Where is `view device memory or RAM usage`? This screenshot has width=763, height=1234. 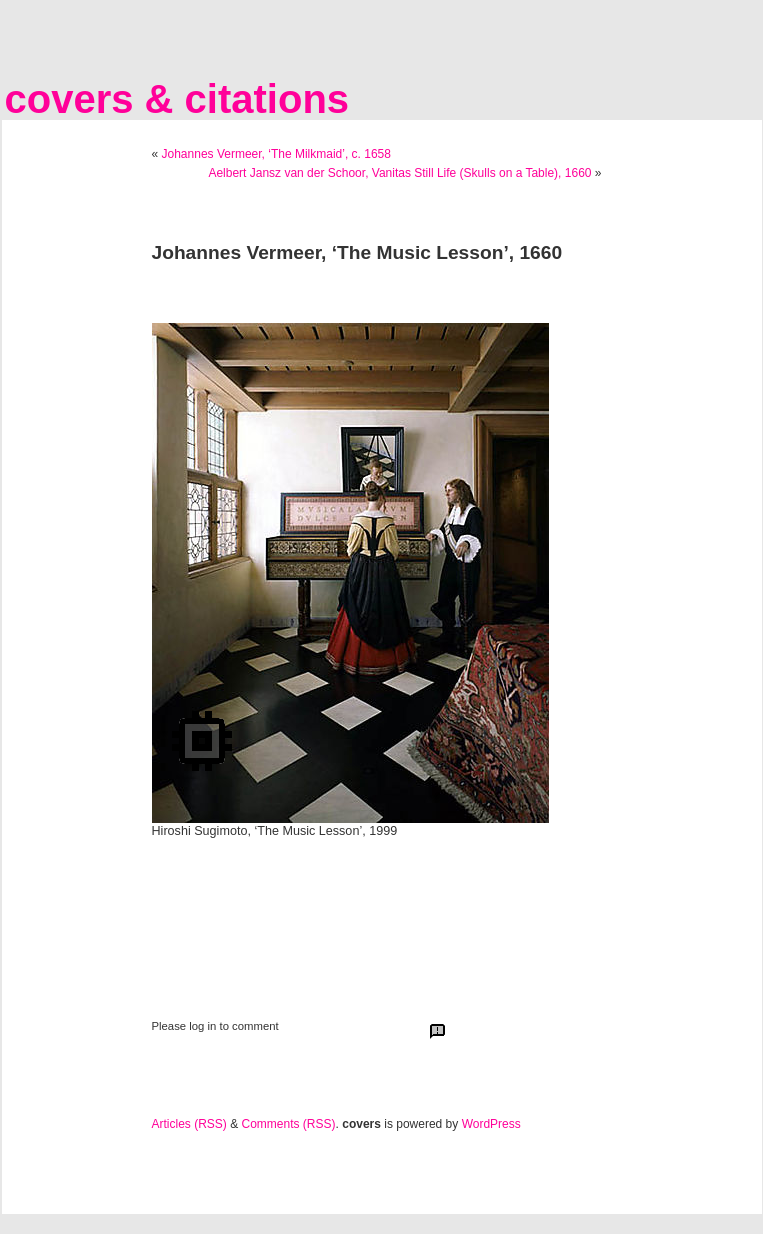
view device memory or RAM usage is located at coordinates (202, 741).